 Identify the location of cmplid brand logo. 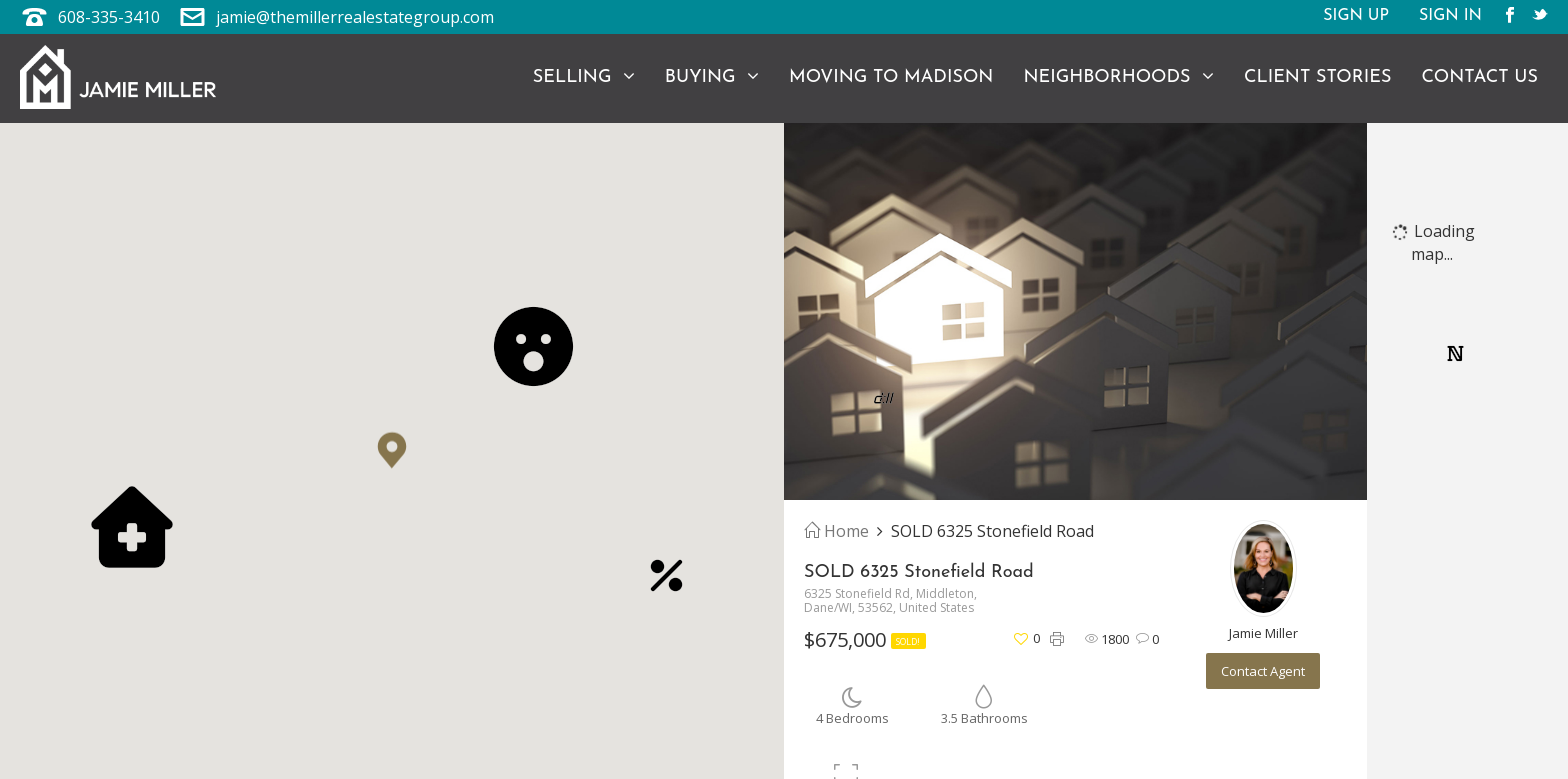
(884, 398).